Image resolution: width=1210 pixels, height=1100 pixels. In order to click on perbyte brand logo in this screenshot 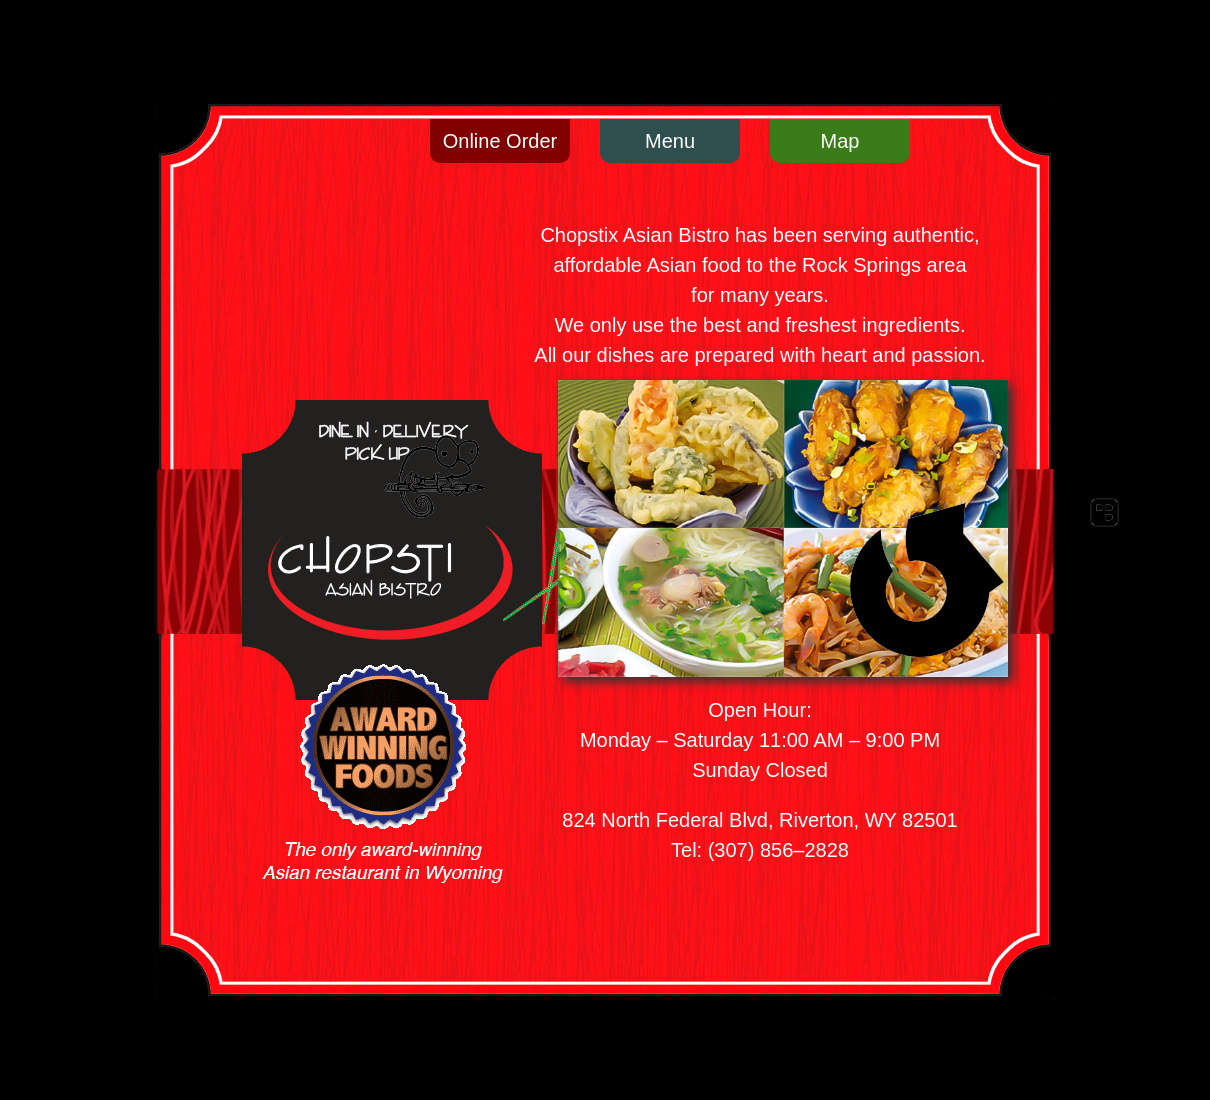, I will do `click(1104, 512)`.